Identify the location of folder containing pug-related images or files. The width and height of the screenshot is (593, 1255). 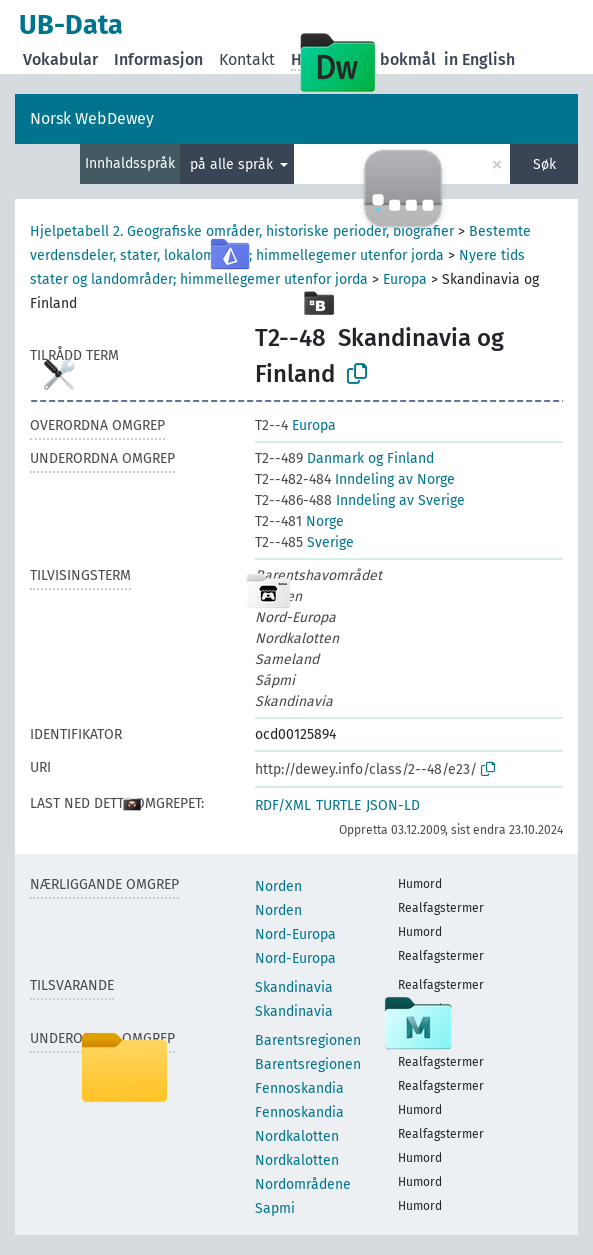
(132, 804).